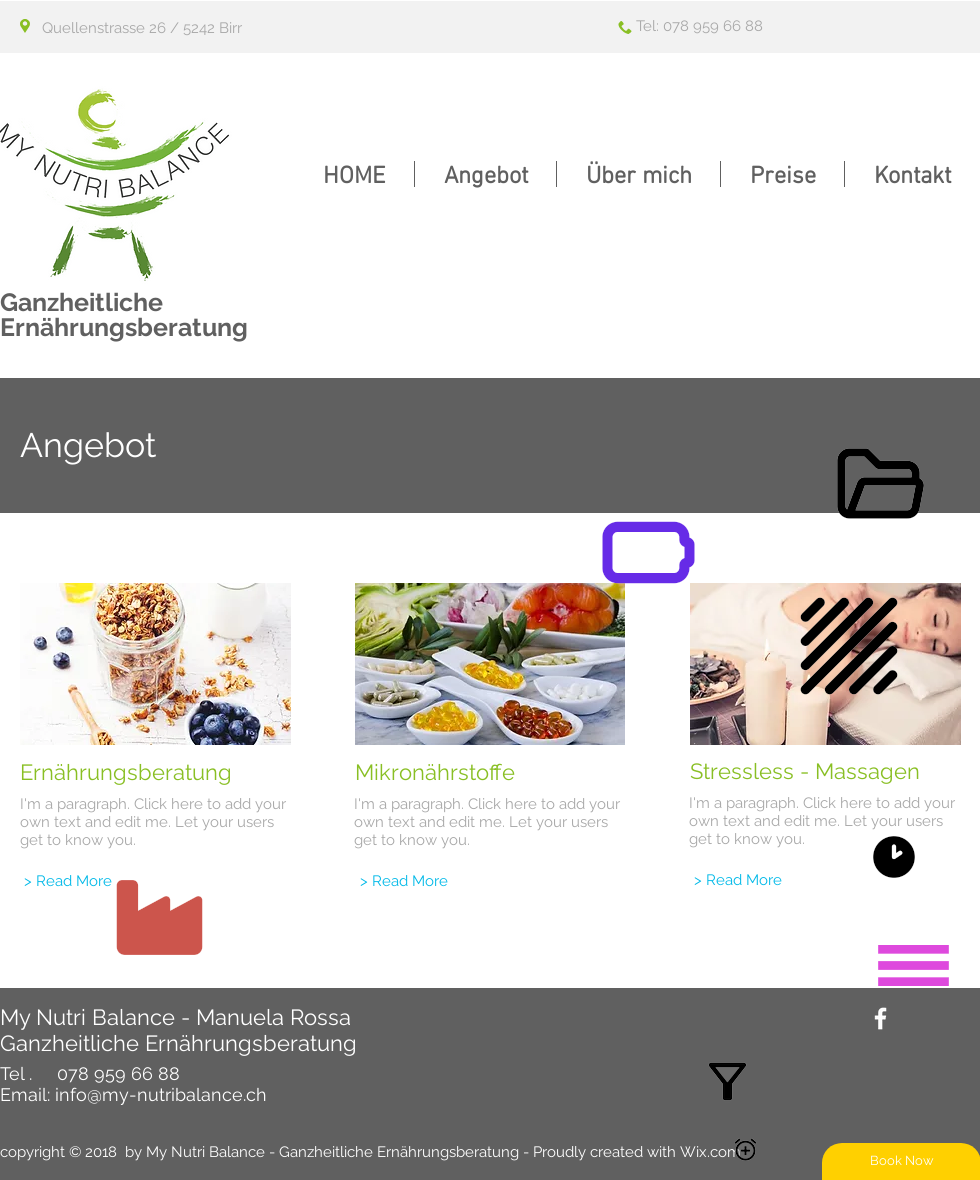 The image size is (980, 1180). Describe the element at coordinates (913, 965) in the screenshot. I see `open navigation menu` at that location.